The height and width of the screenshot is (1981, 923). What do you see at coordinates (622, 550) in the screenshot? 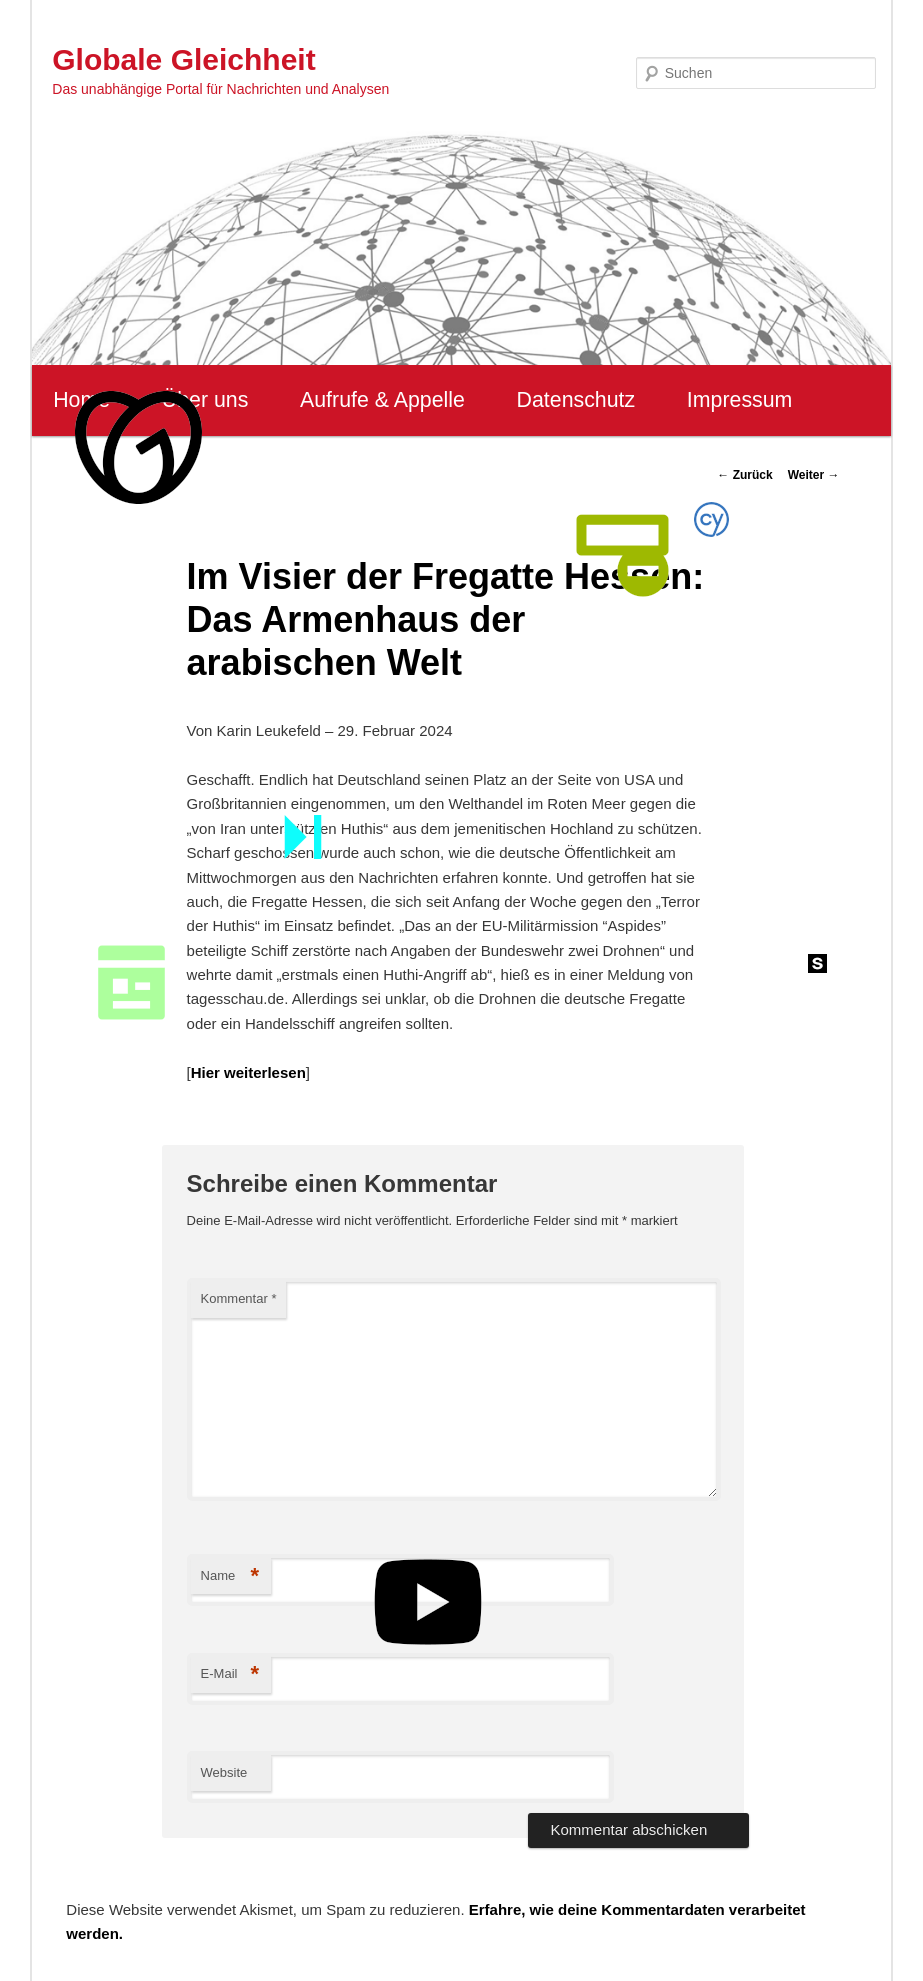
I see `delete a row from a table or spreadsheet` at bounding box center [622, 550].